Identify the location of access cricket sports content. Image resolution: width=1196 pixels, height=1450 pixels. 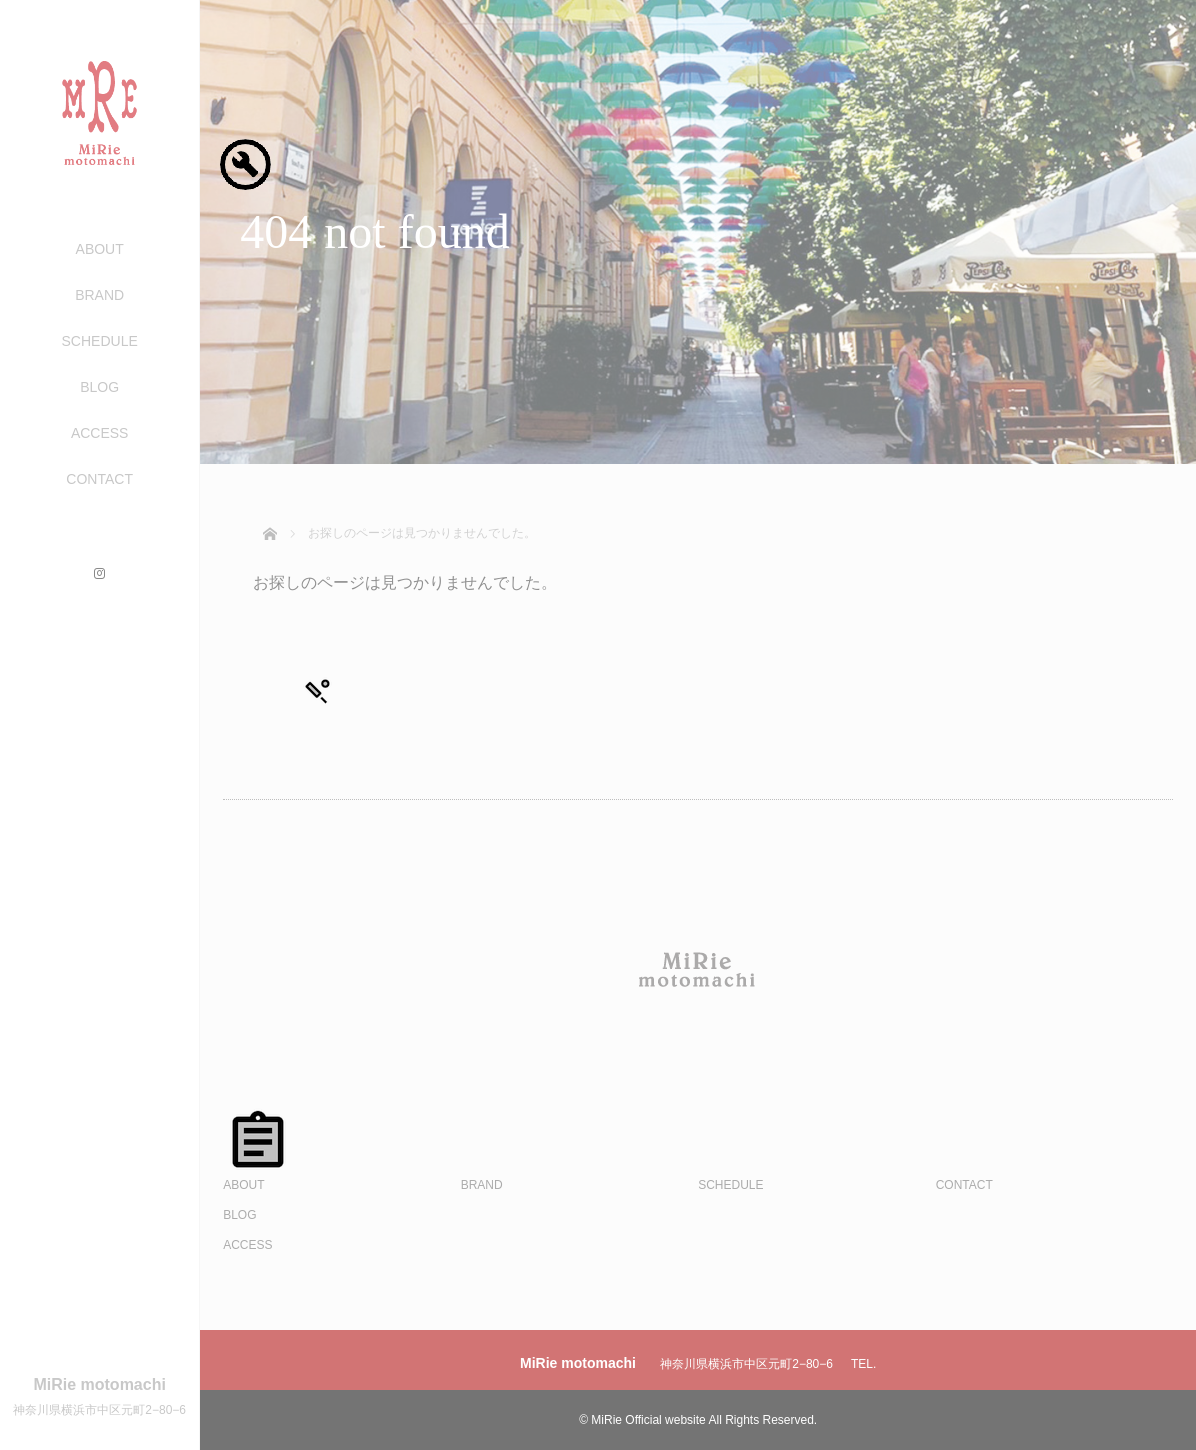
(317, 691).